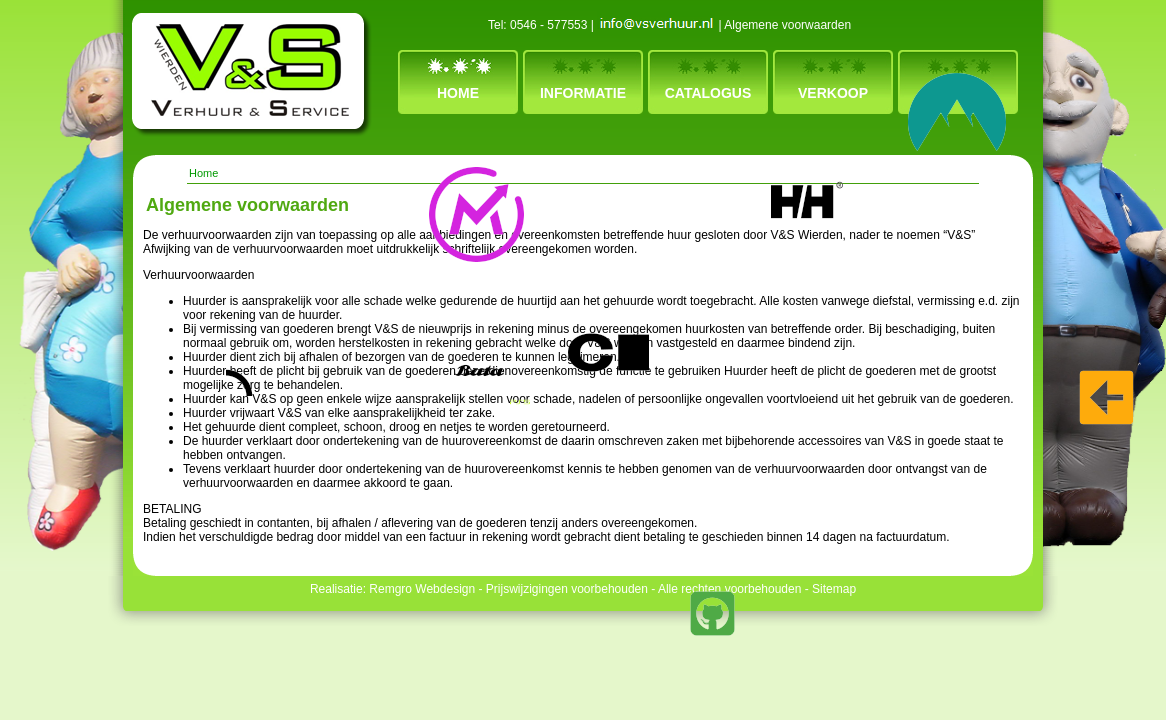 The image size is (1166, 720). What do you see at coordinates (476, 214) in the screenshot?
I see `open Mautic marketing automation platform` at bounding box center [476, 214].